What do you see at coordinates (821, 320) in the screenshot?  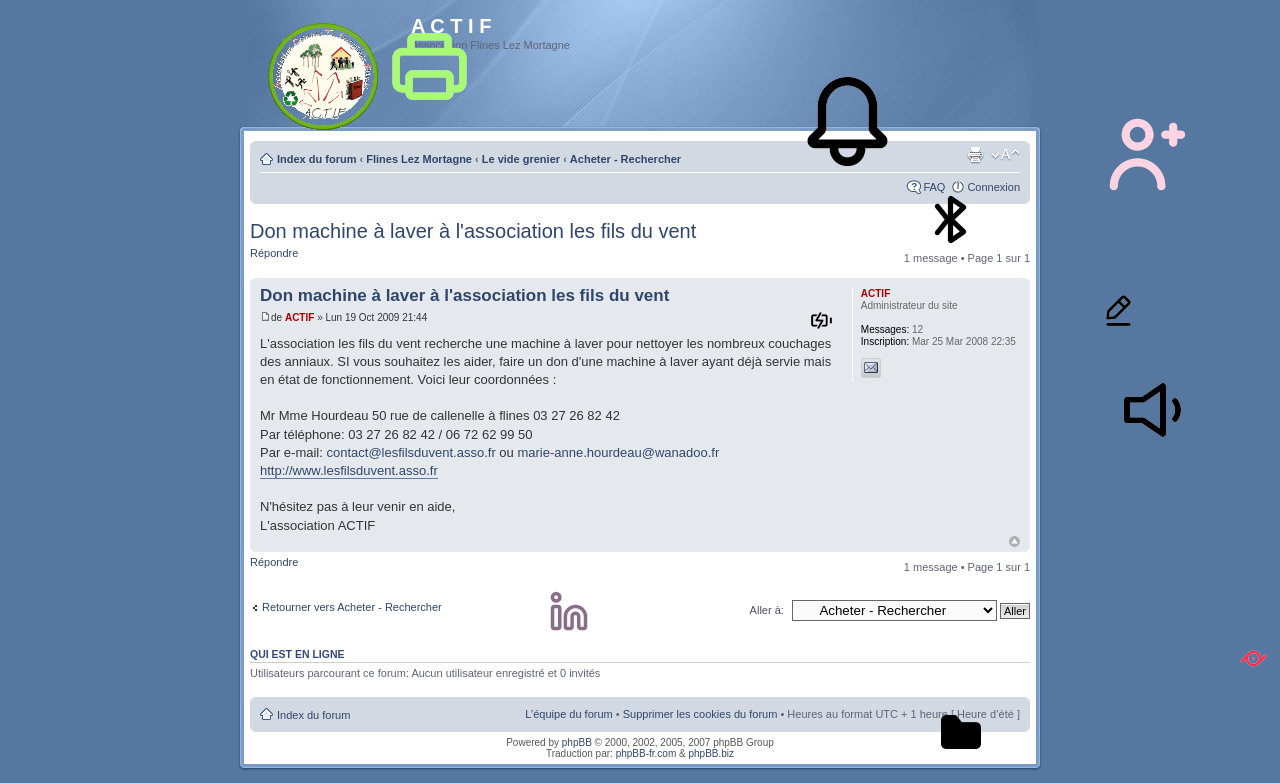 I see `view device charging status` at bounding box center [821, 320].